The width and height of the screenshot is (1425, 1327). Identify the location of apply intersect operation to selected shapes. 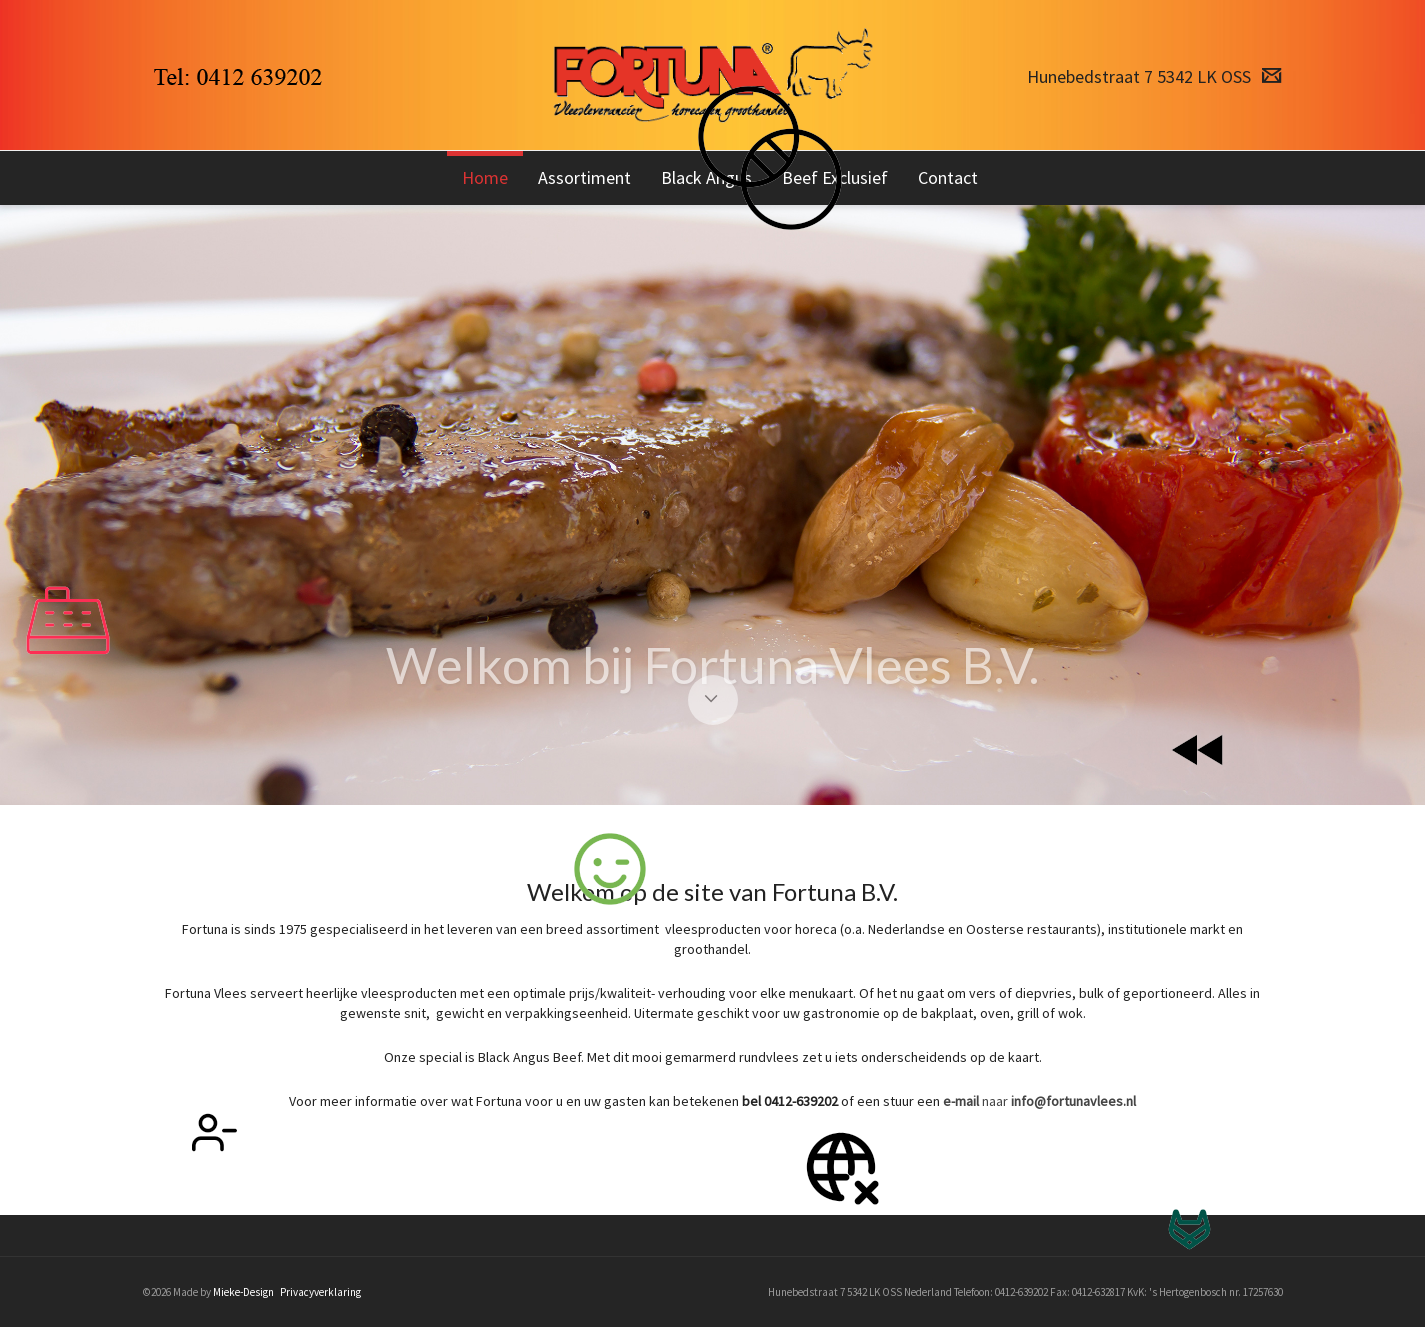
(770, 158).